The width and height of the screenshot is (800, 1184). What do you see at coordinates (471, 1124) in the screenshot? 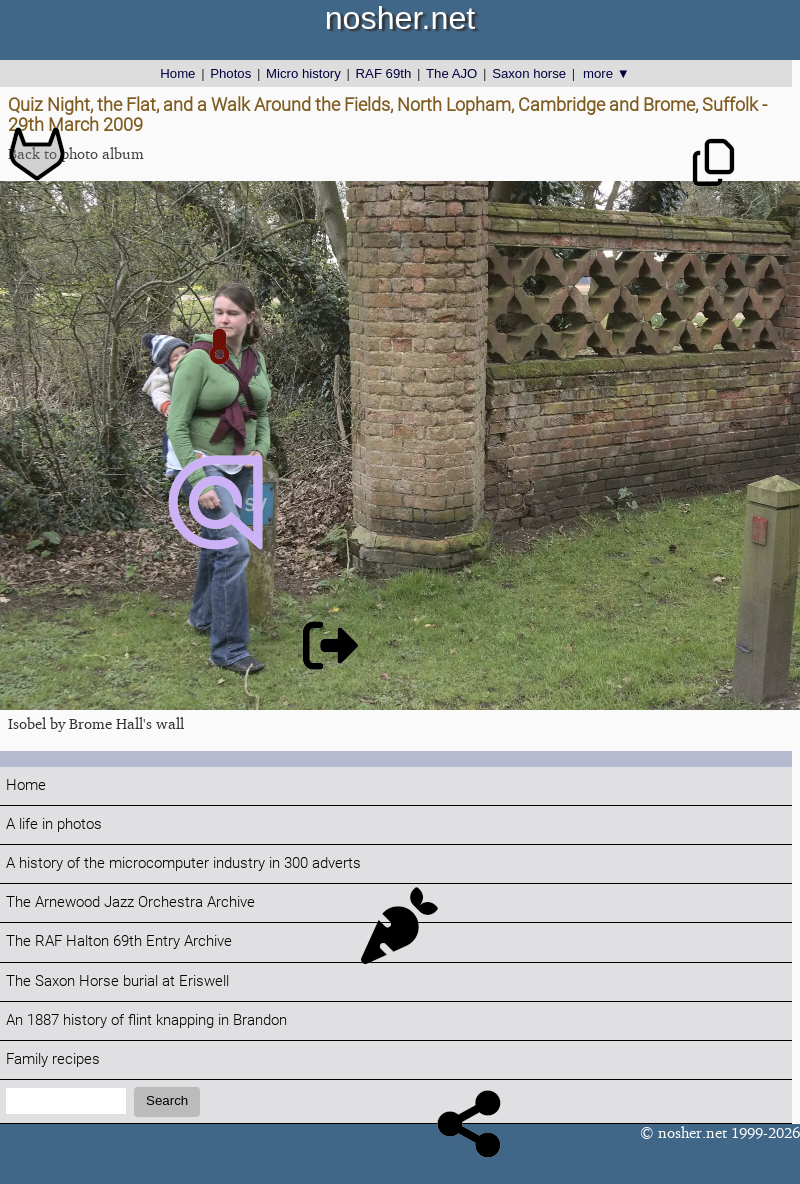
I see `share content with others` at bounding box center [471, 1124].